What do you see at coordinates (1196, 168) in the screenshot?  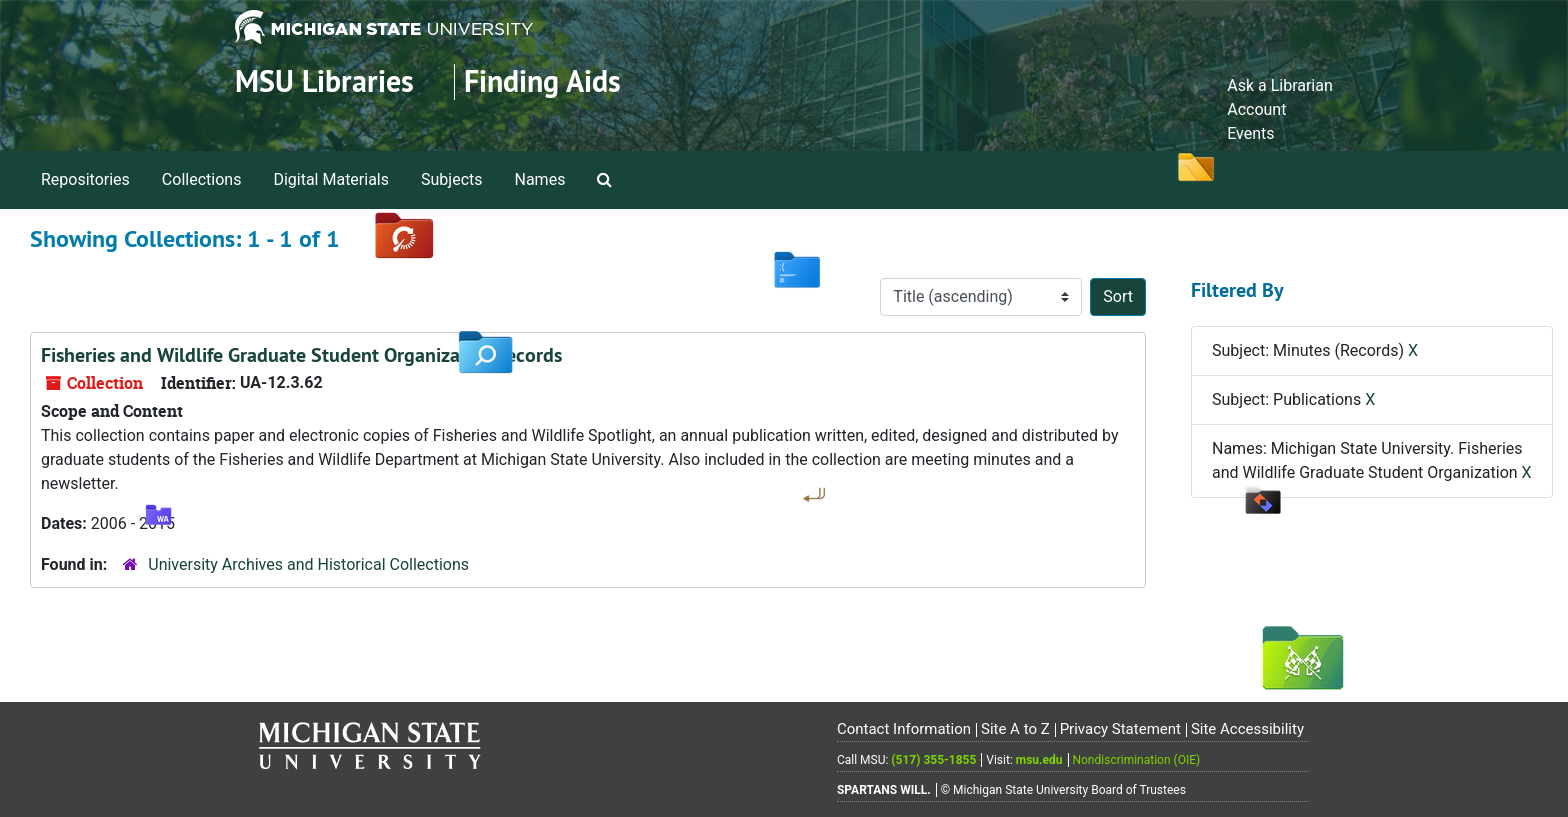 I see `open files folder` at bounding box center [1196, 168].